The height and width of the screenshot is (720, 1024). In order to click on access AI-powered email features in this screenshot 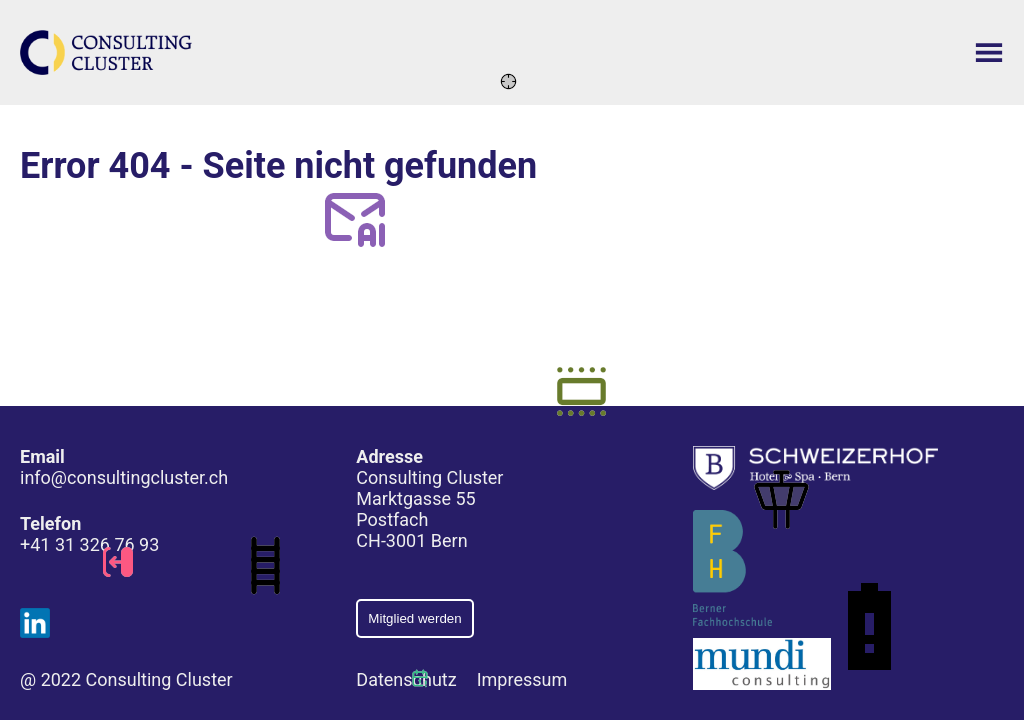, I will do `click(355, 217)`.